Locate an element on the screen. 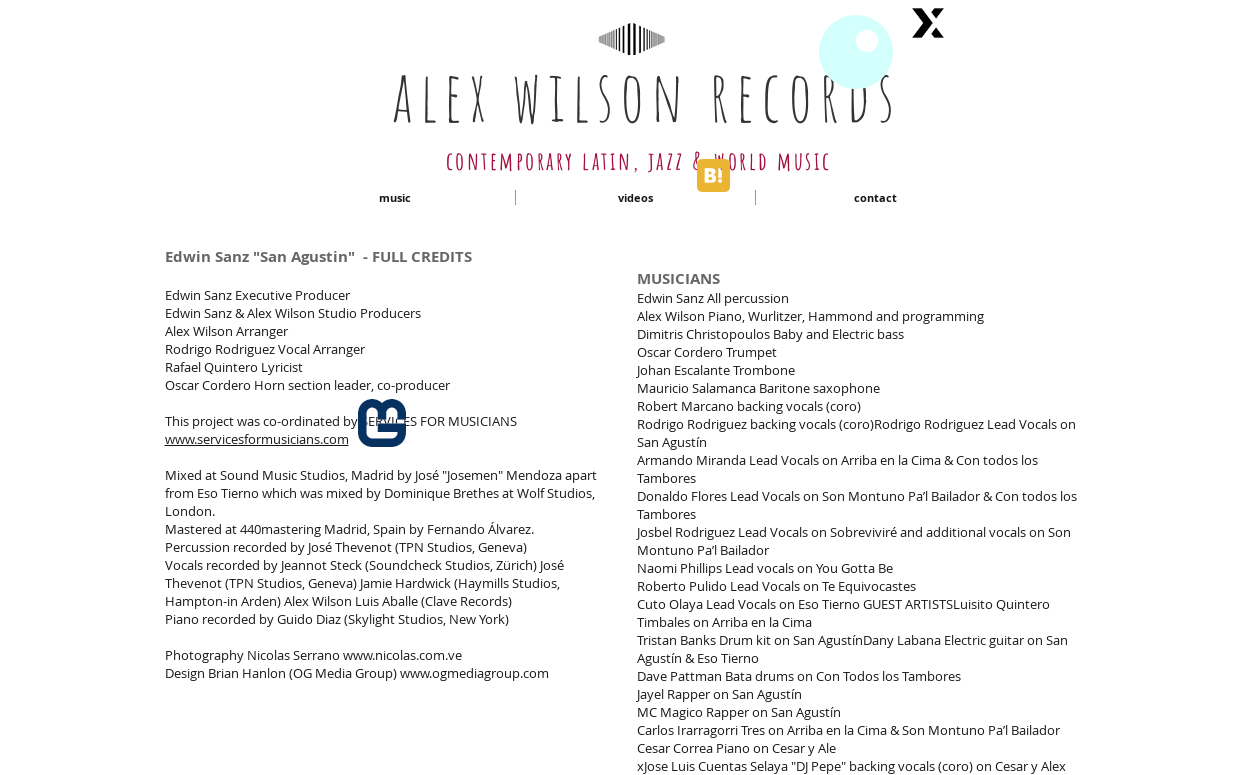 This screenshot has height=775, width=1259. visit experts exchange website is located at coordinates (928, 23).